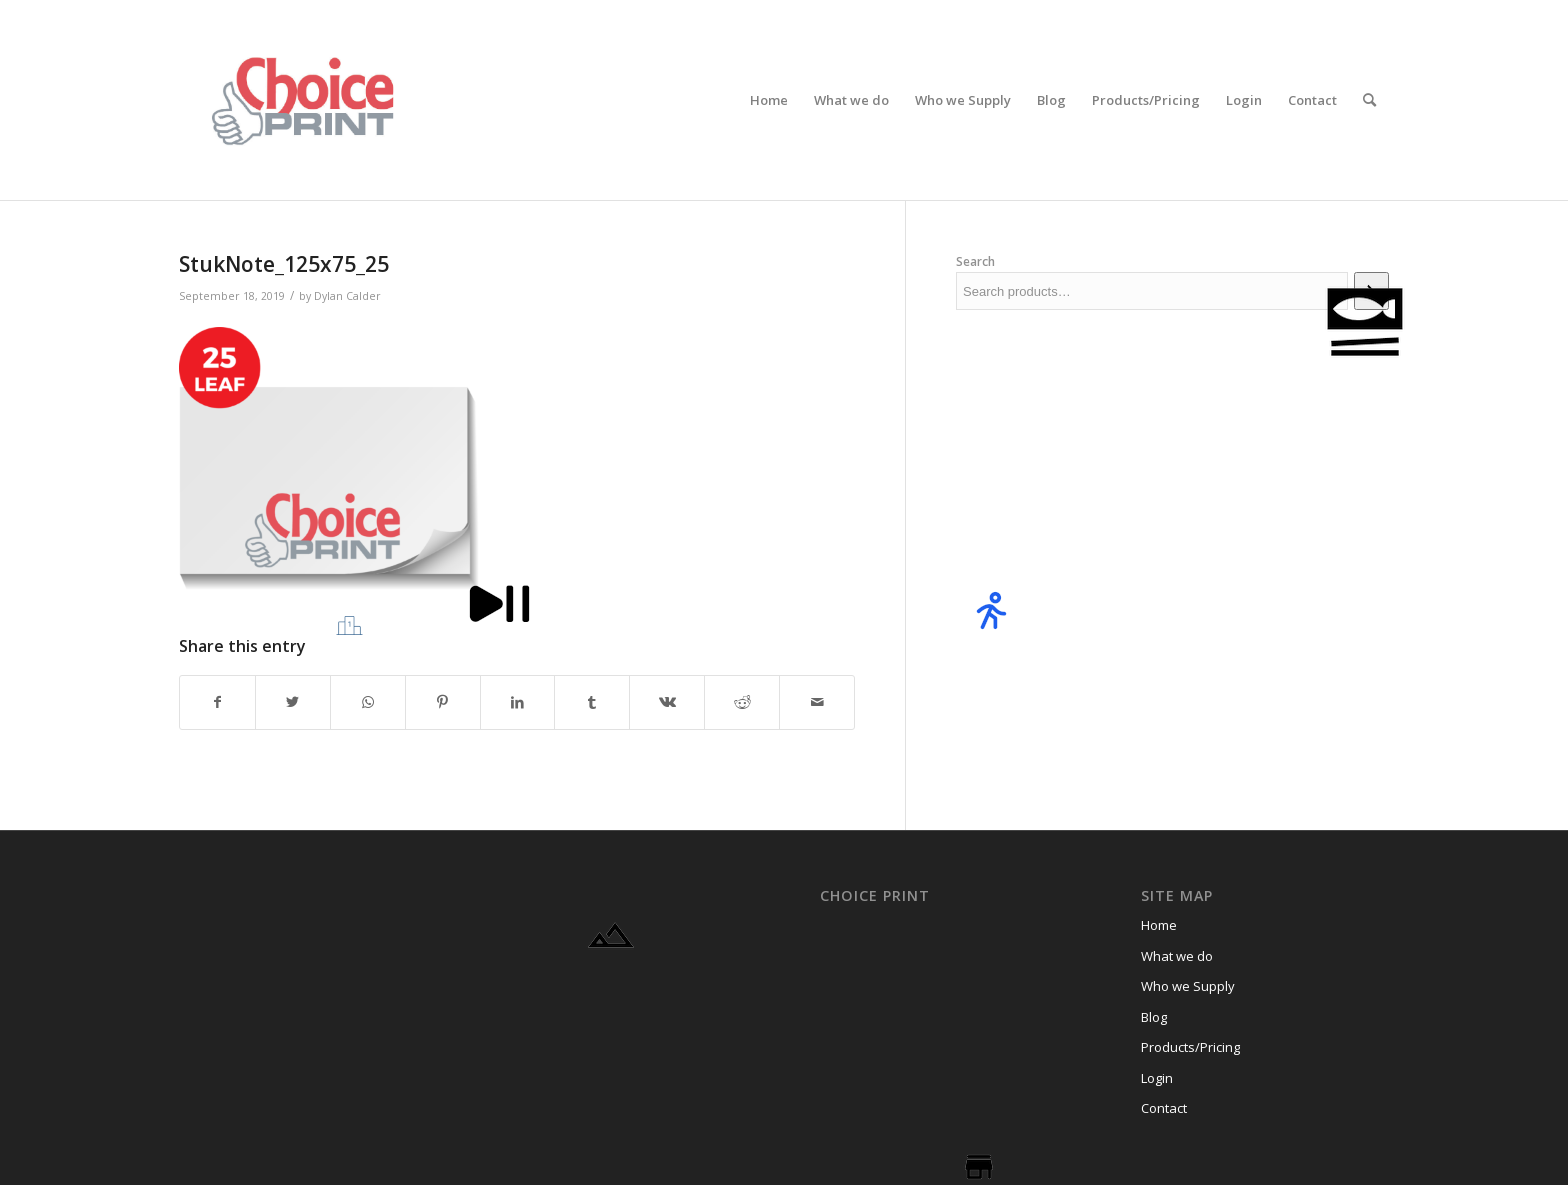  Describe the element at coordinates (611, 935) in the screenshot. I see `view landscape orientation photos` at that location.